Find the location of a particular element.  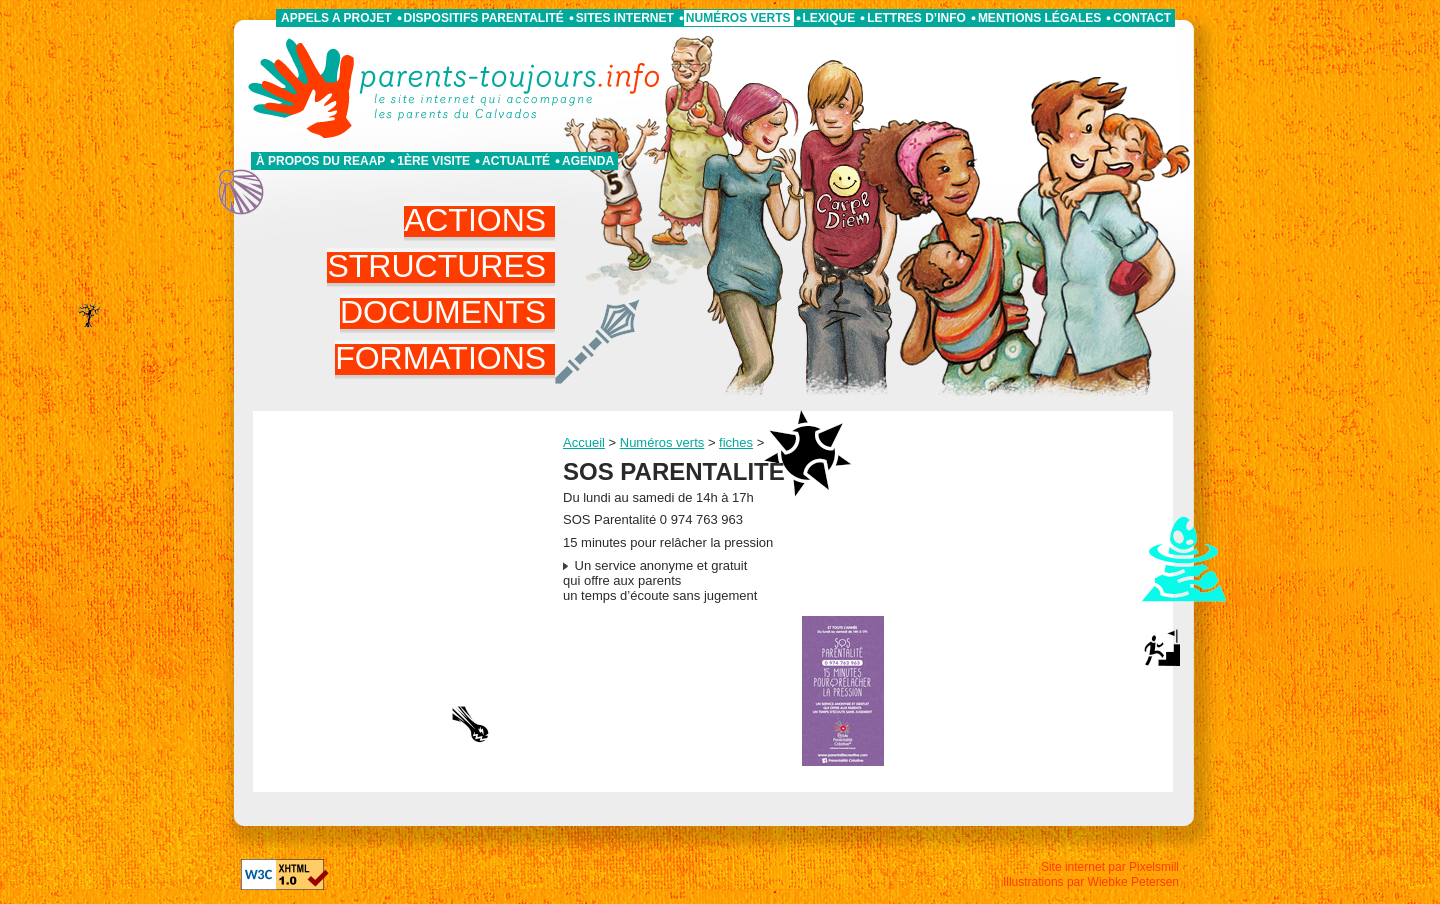

track progress toward a goal is located at coordinates (1161, 647).